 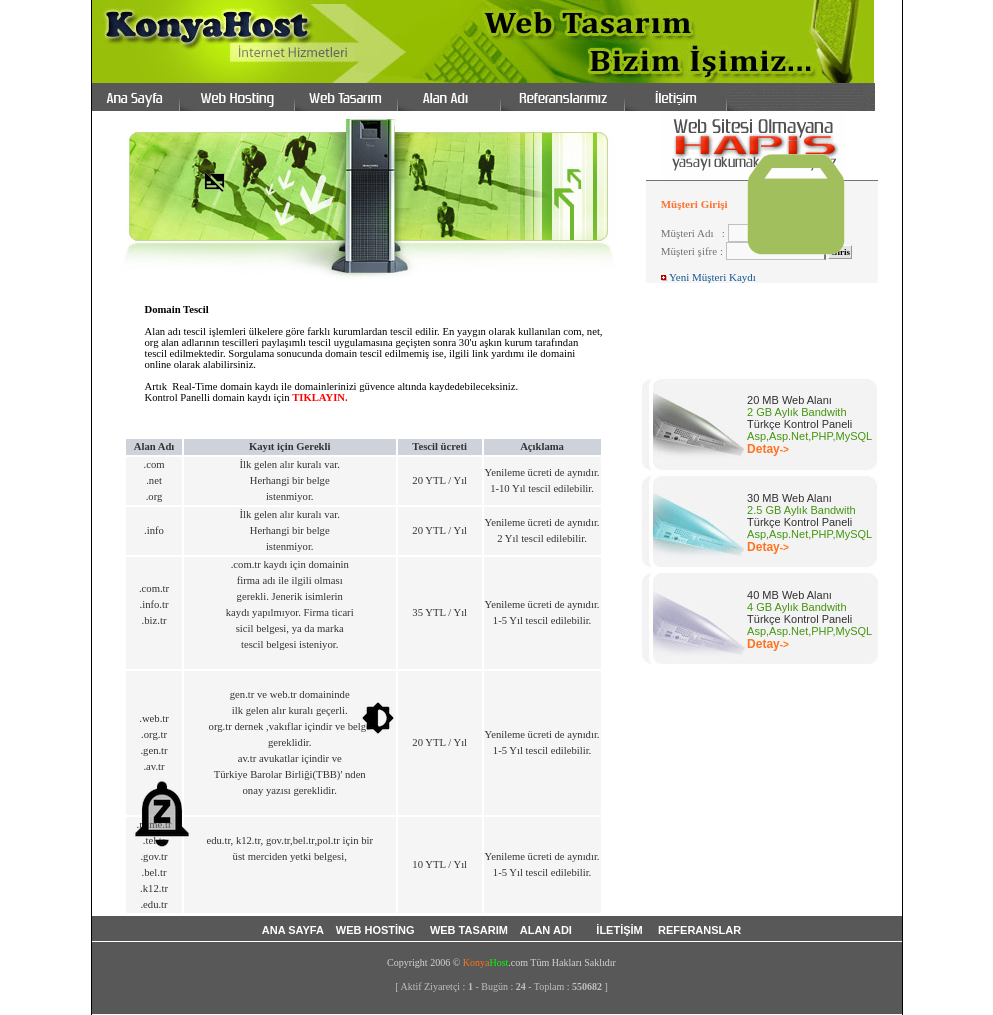 I want to click on view package or shipment details, so click(x=796, y=206).